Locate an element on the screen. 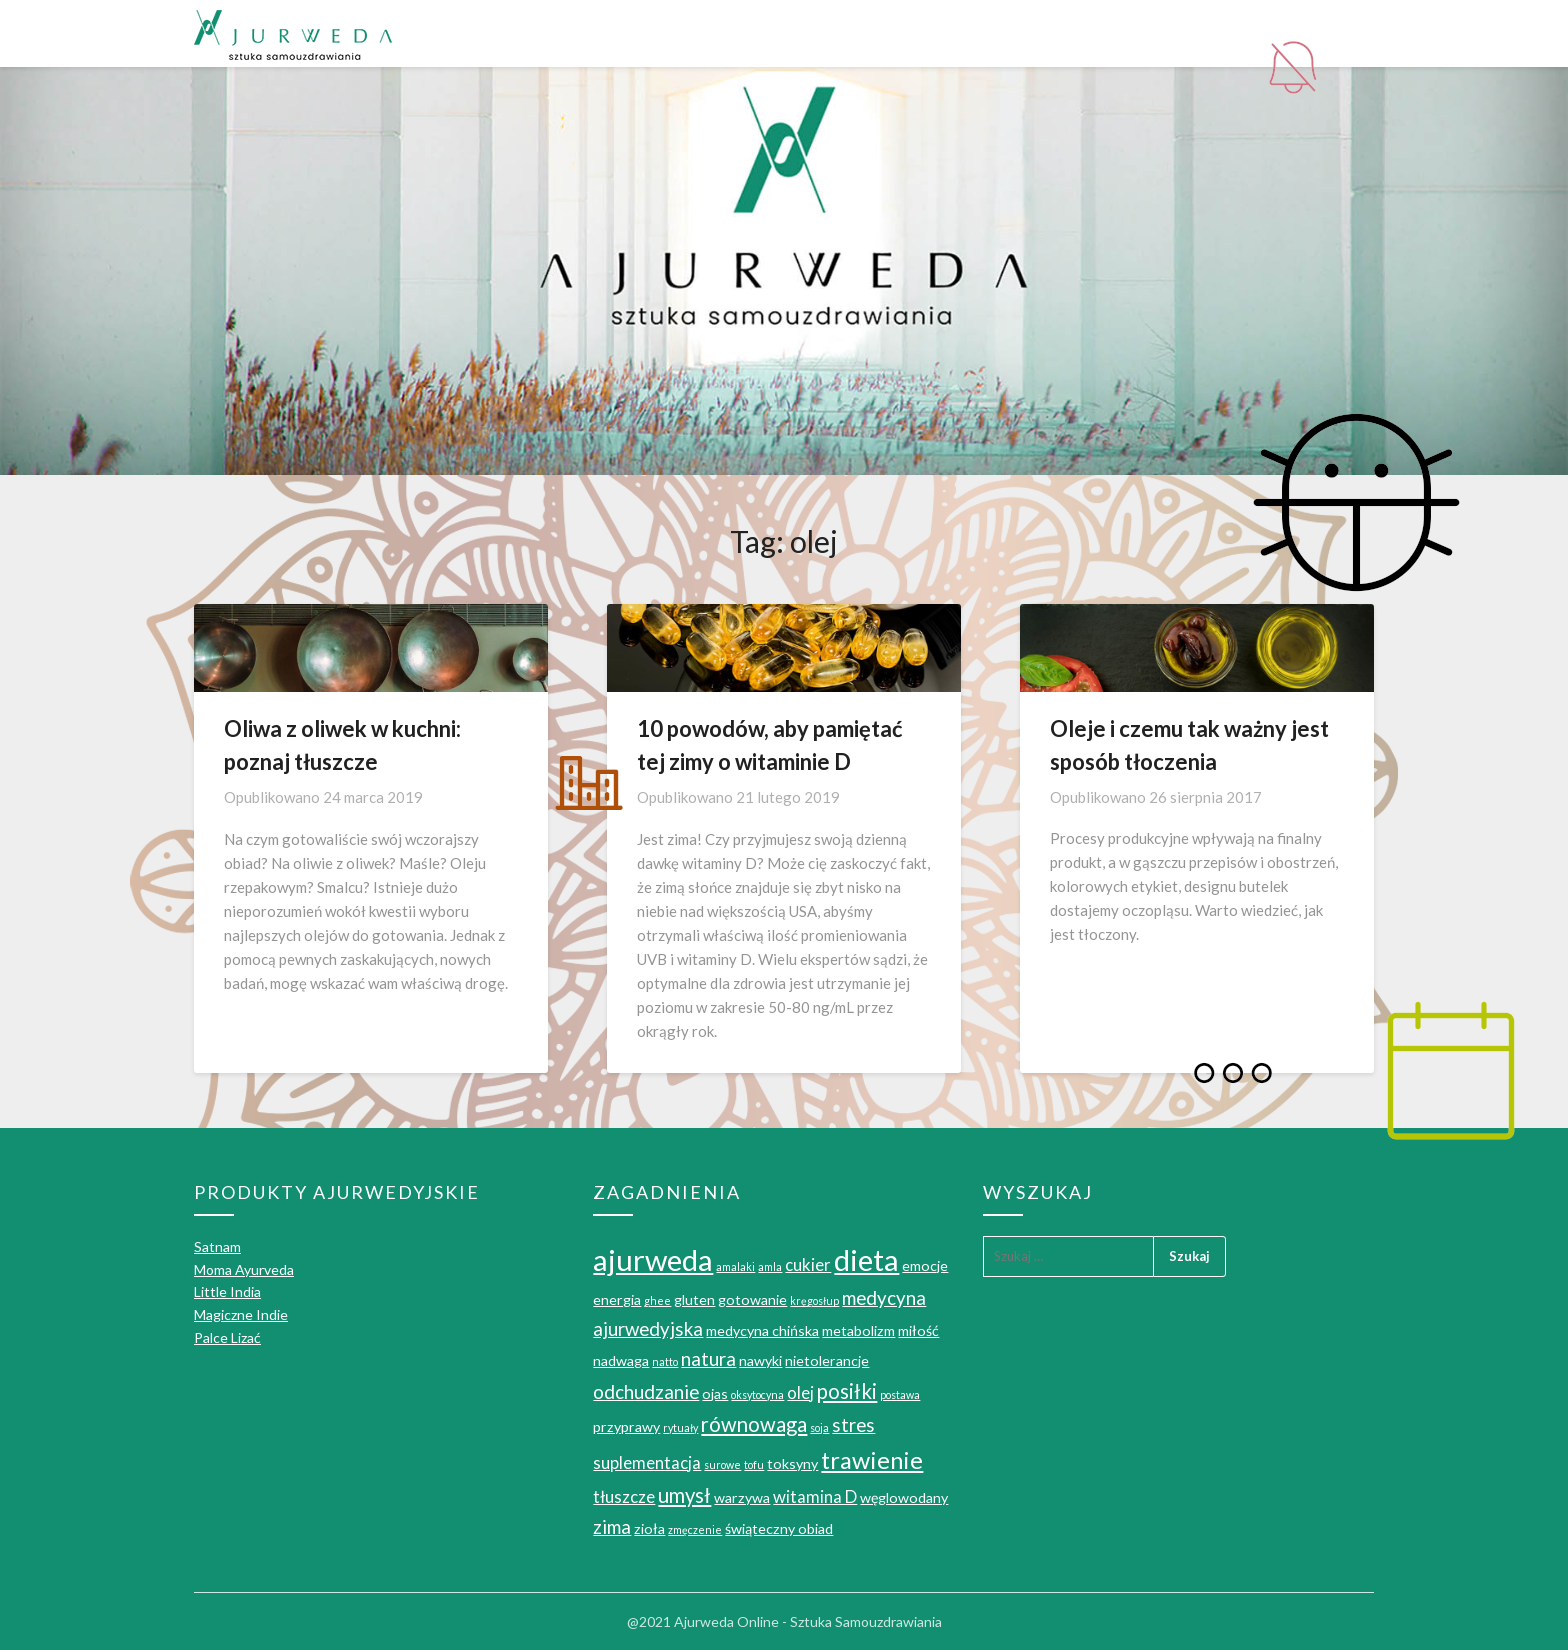 The height and width of the screenshot is (1650, 1568). mute notifications is located at coordinates (1293, 67).